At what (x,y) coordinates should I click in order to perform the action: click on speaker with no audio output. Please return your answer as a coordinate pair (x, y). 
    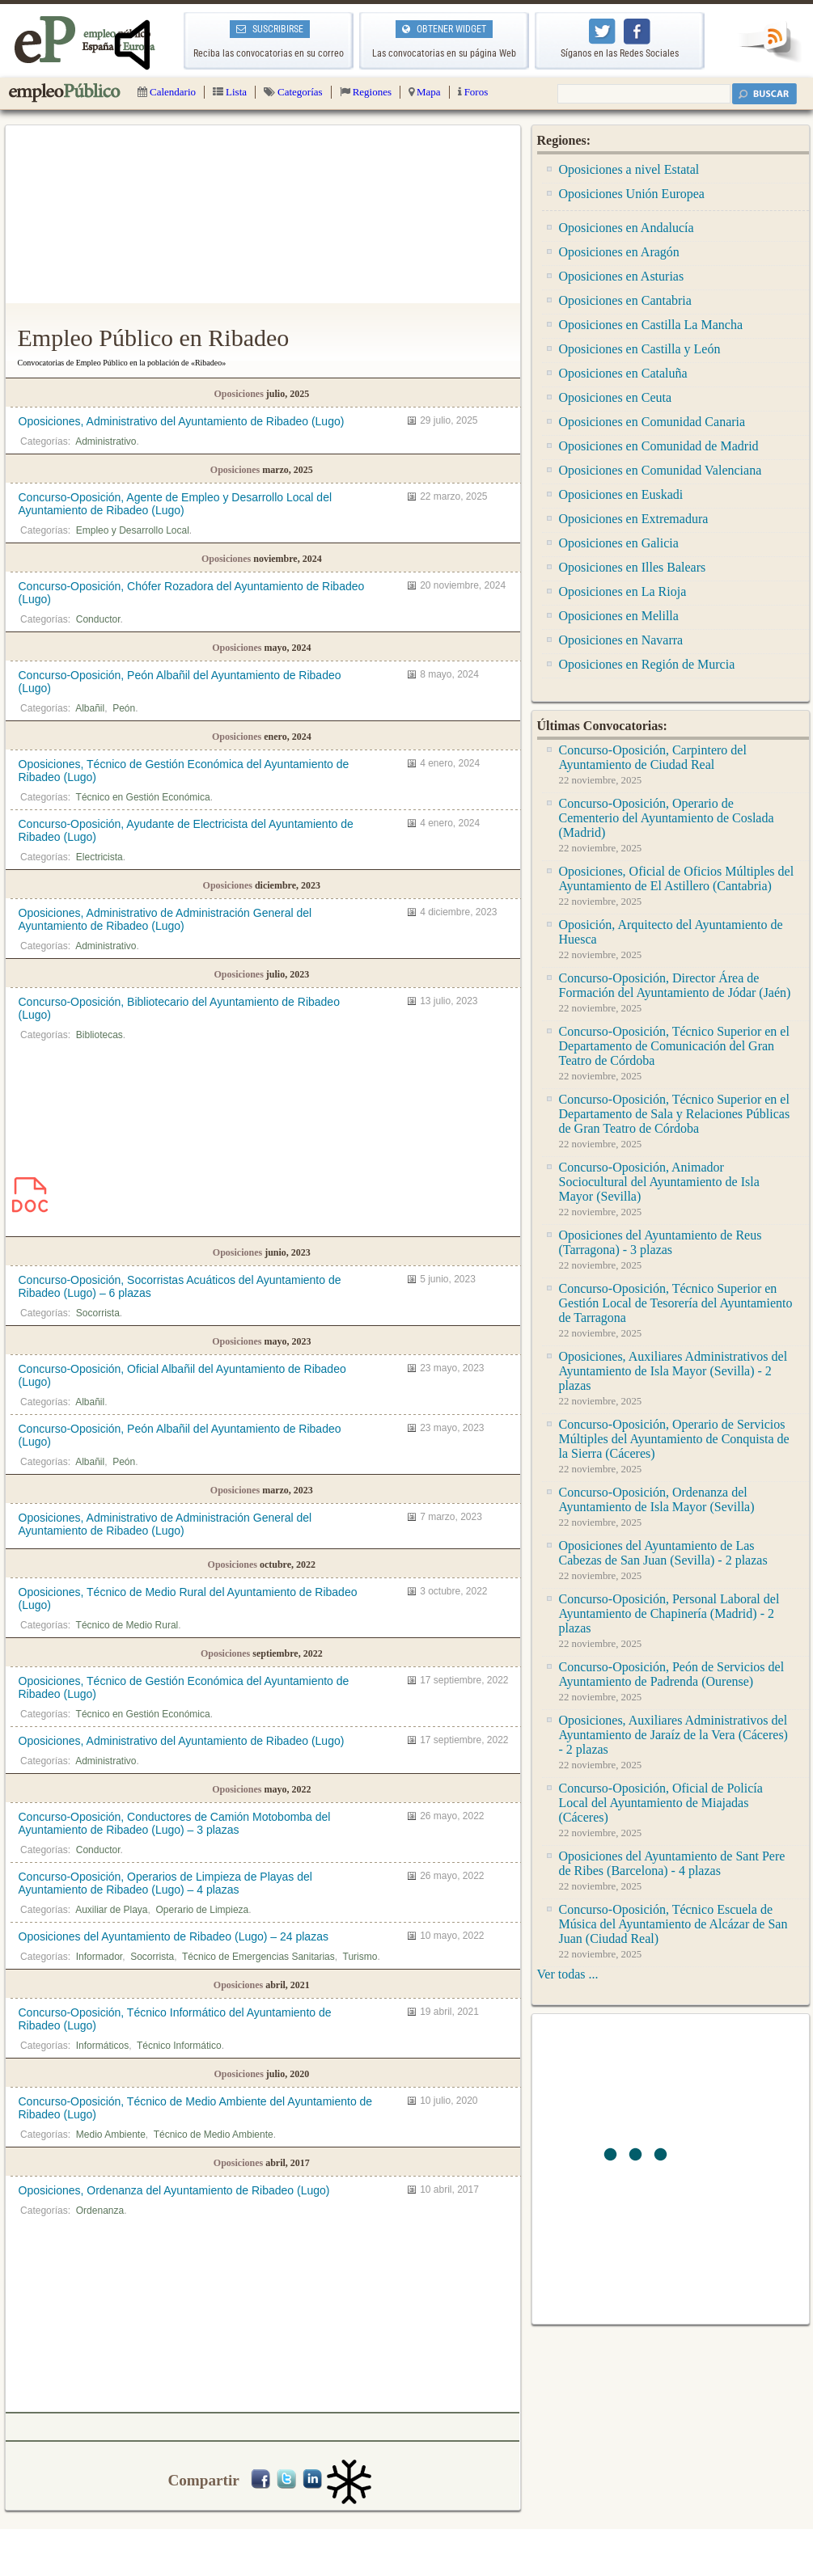
    Looking at the image, I should click on (139, 44).